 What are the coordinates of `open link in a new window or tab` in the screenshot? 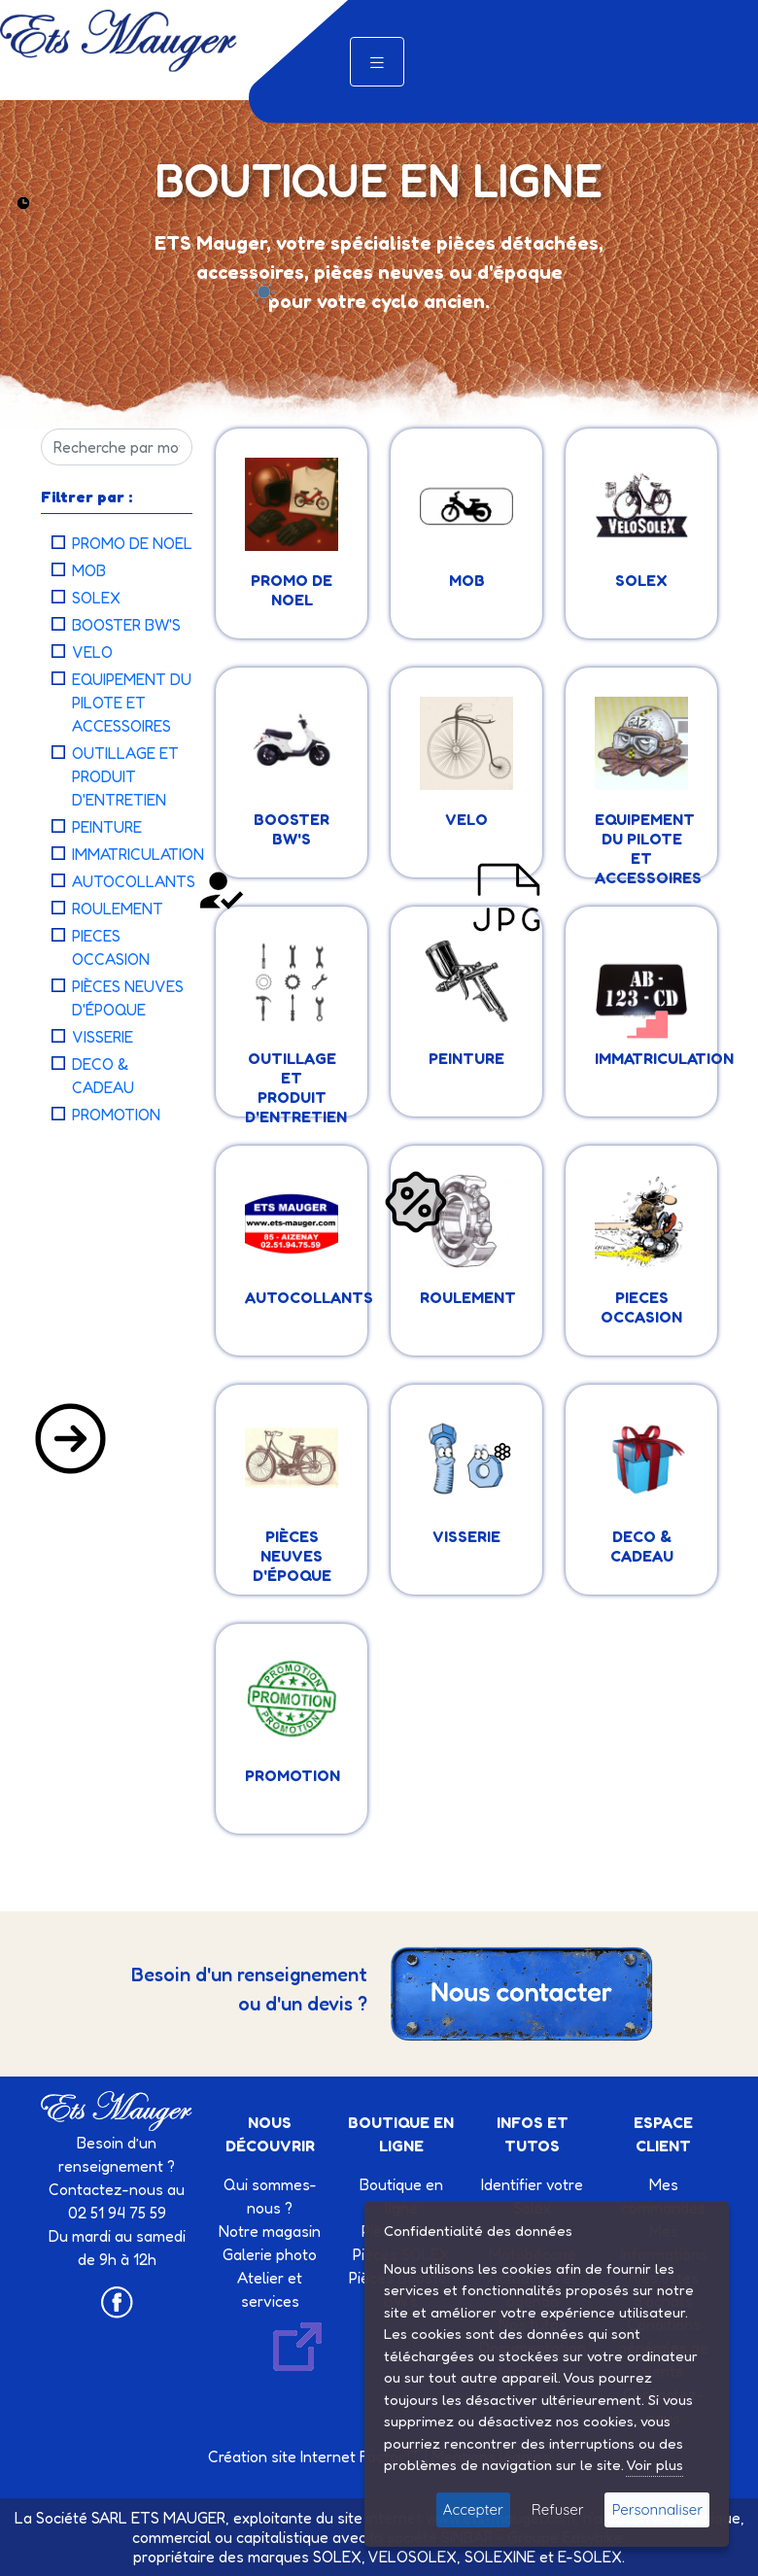 It's located at (297, 2347).